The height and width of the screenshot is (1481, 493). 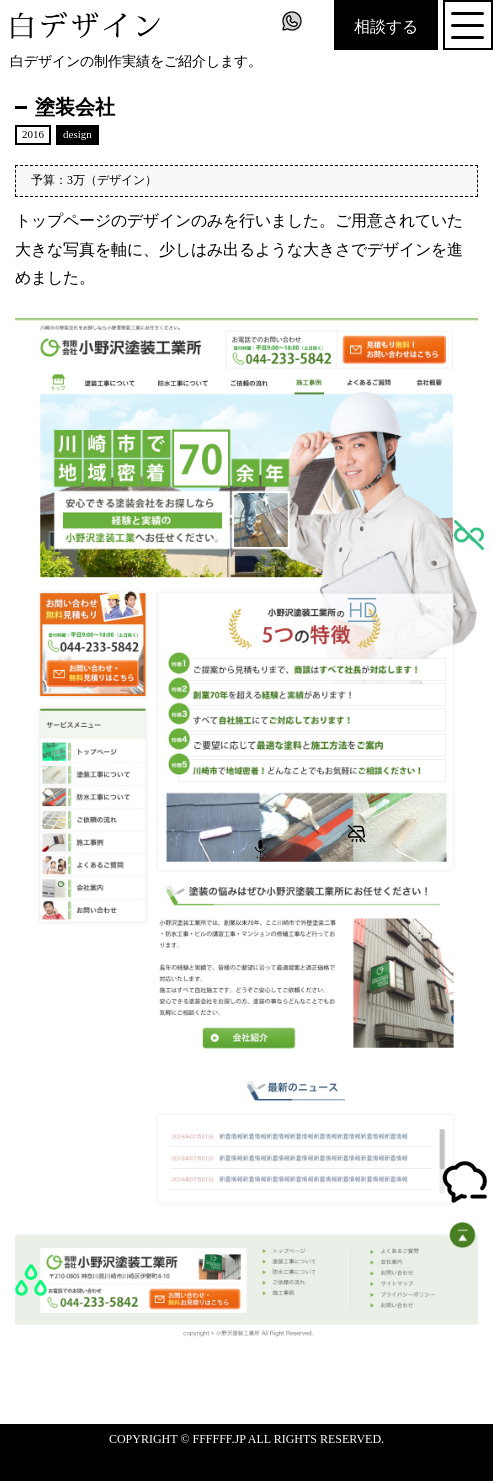 I want to click on indicates high-definition video quality, so click(x=362, y=610).